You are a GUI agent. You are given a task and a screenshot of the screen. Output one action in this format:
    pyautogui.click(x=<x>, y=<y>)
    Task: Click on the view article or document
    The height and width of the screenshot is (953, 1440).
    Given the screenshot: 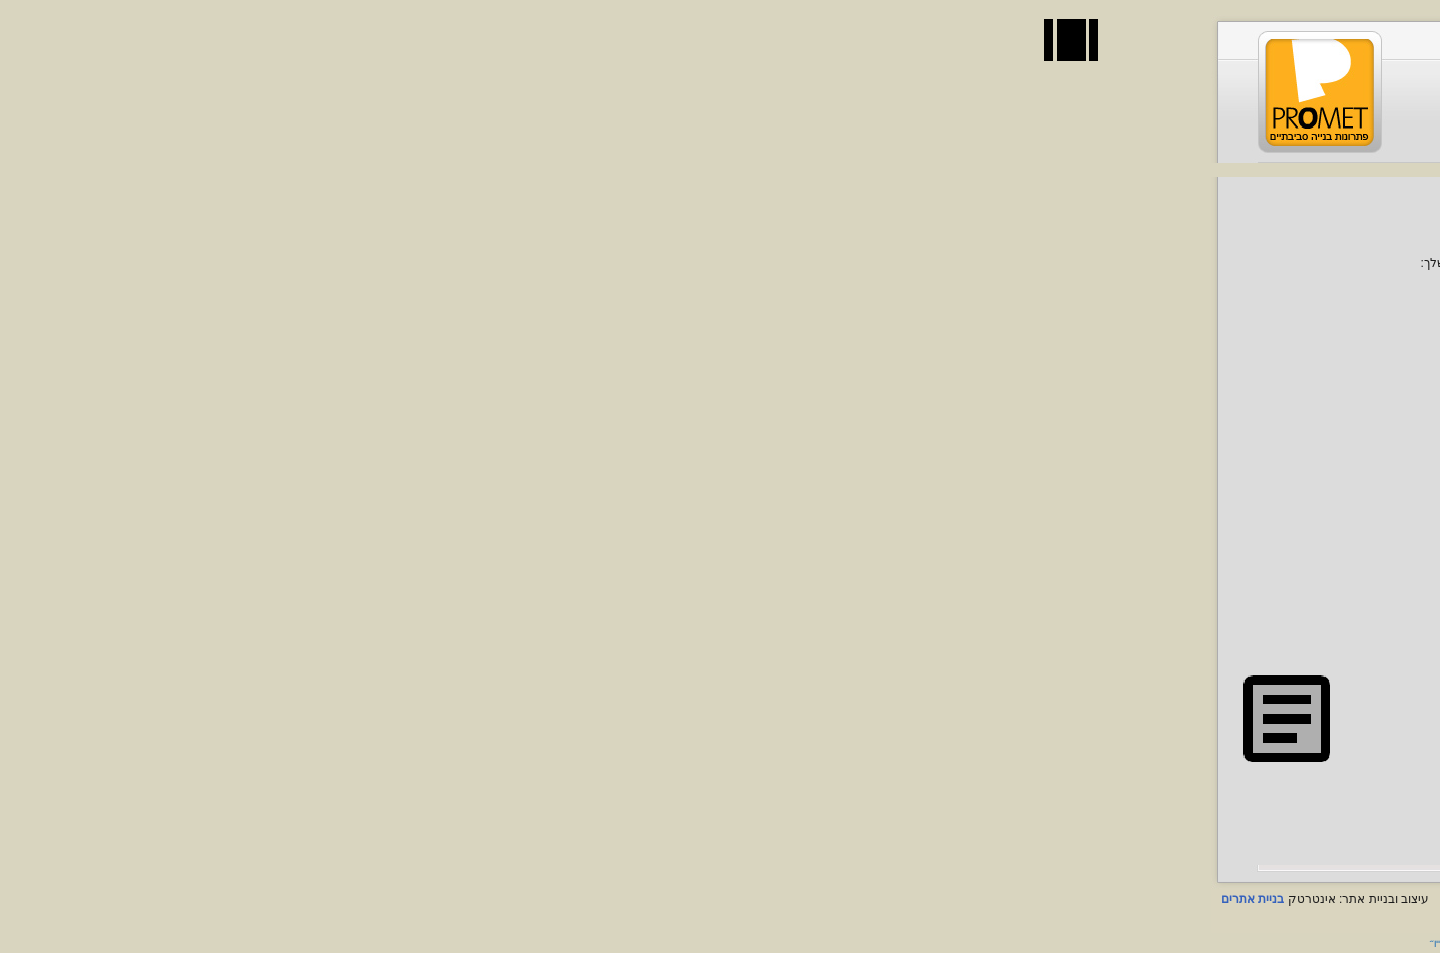 What is the action you would take?
    pyautogui.click(x=1287, y=719)
    